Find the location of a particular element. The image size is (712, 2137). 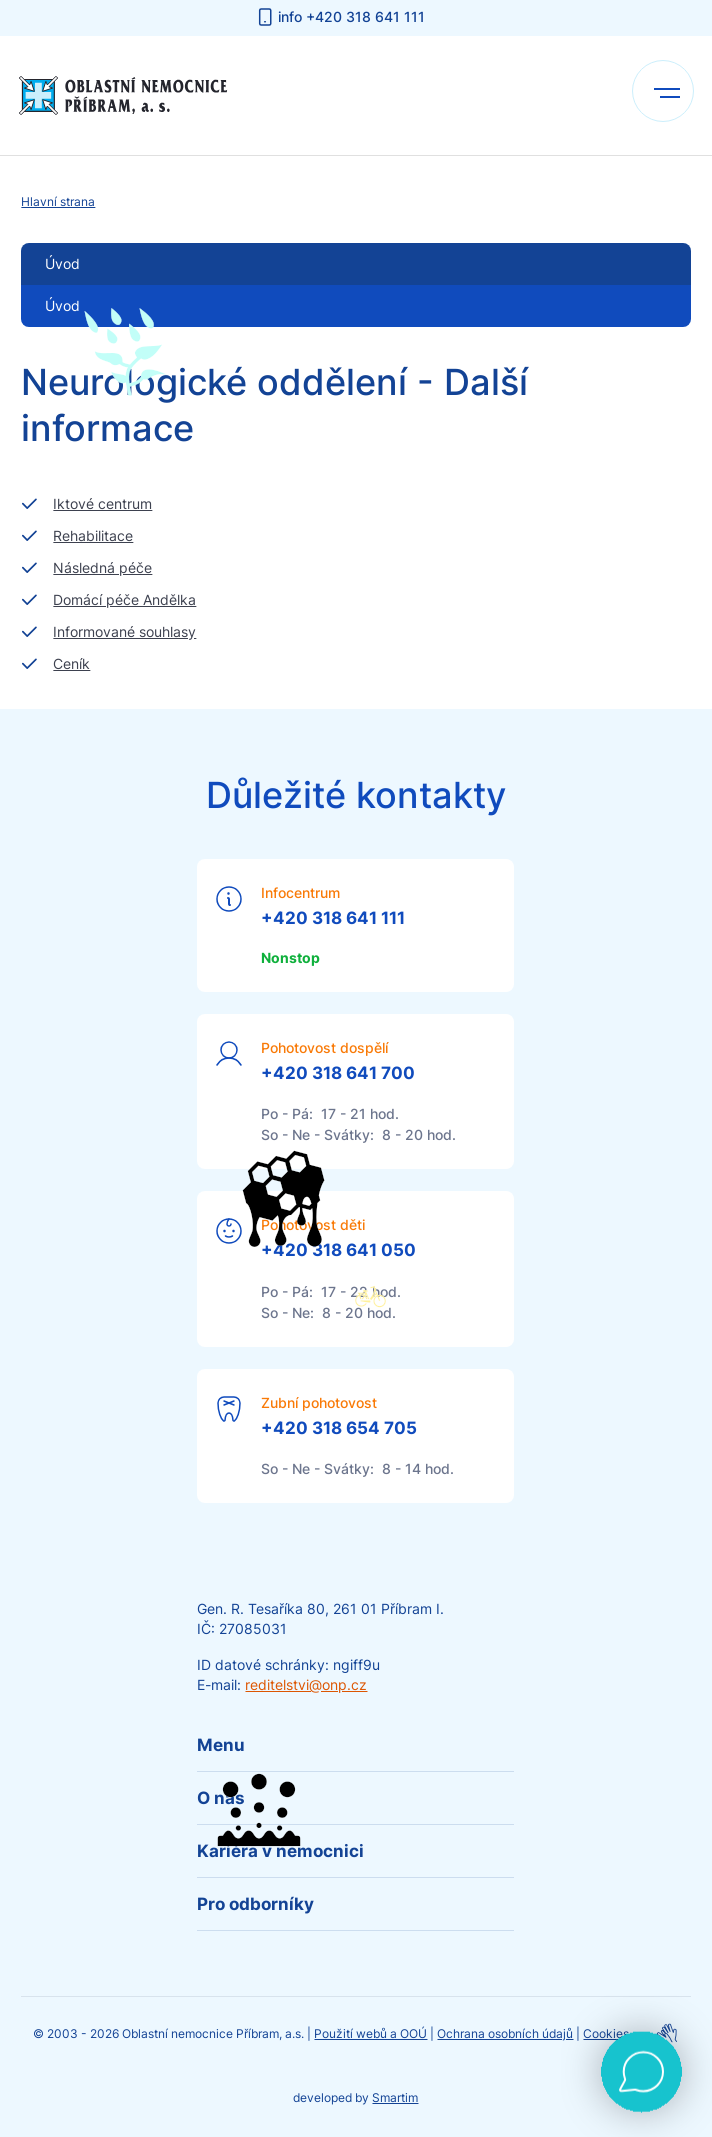

water your plants is located at coordinates (128, 351).